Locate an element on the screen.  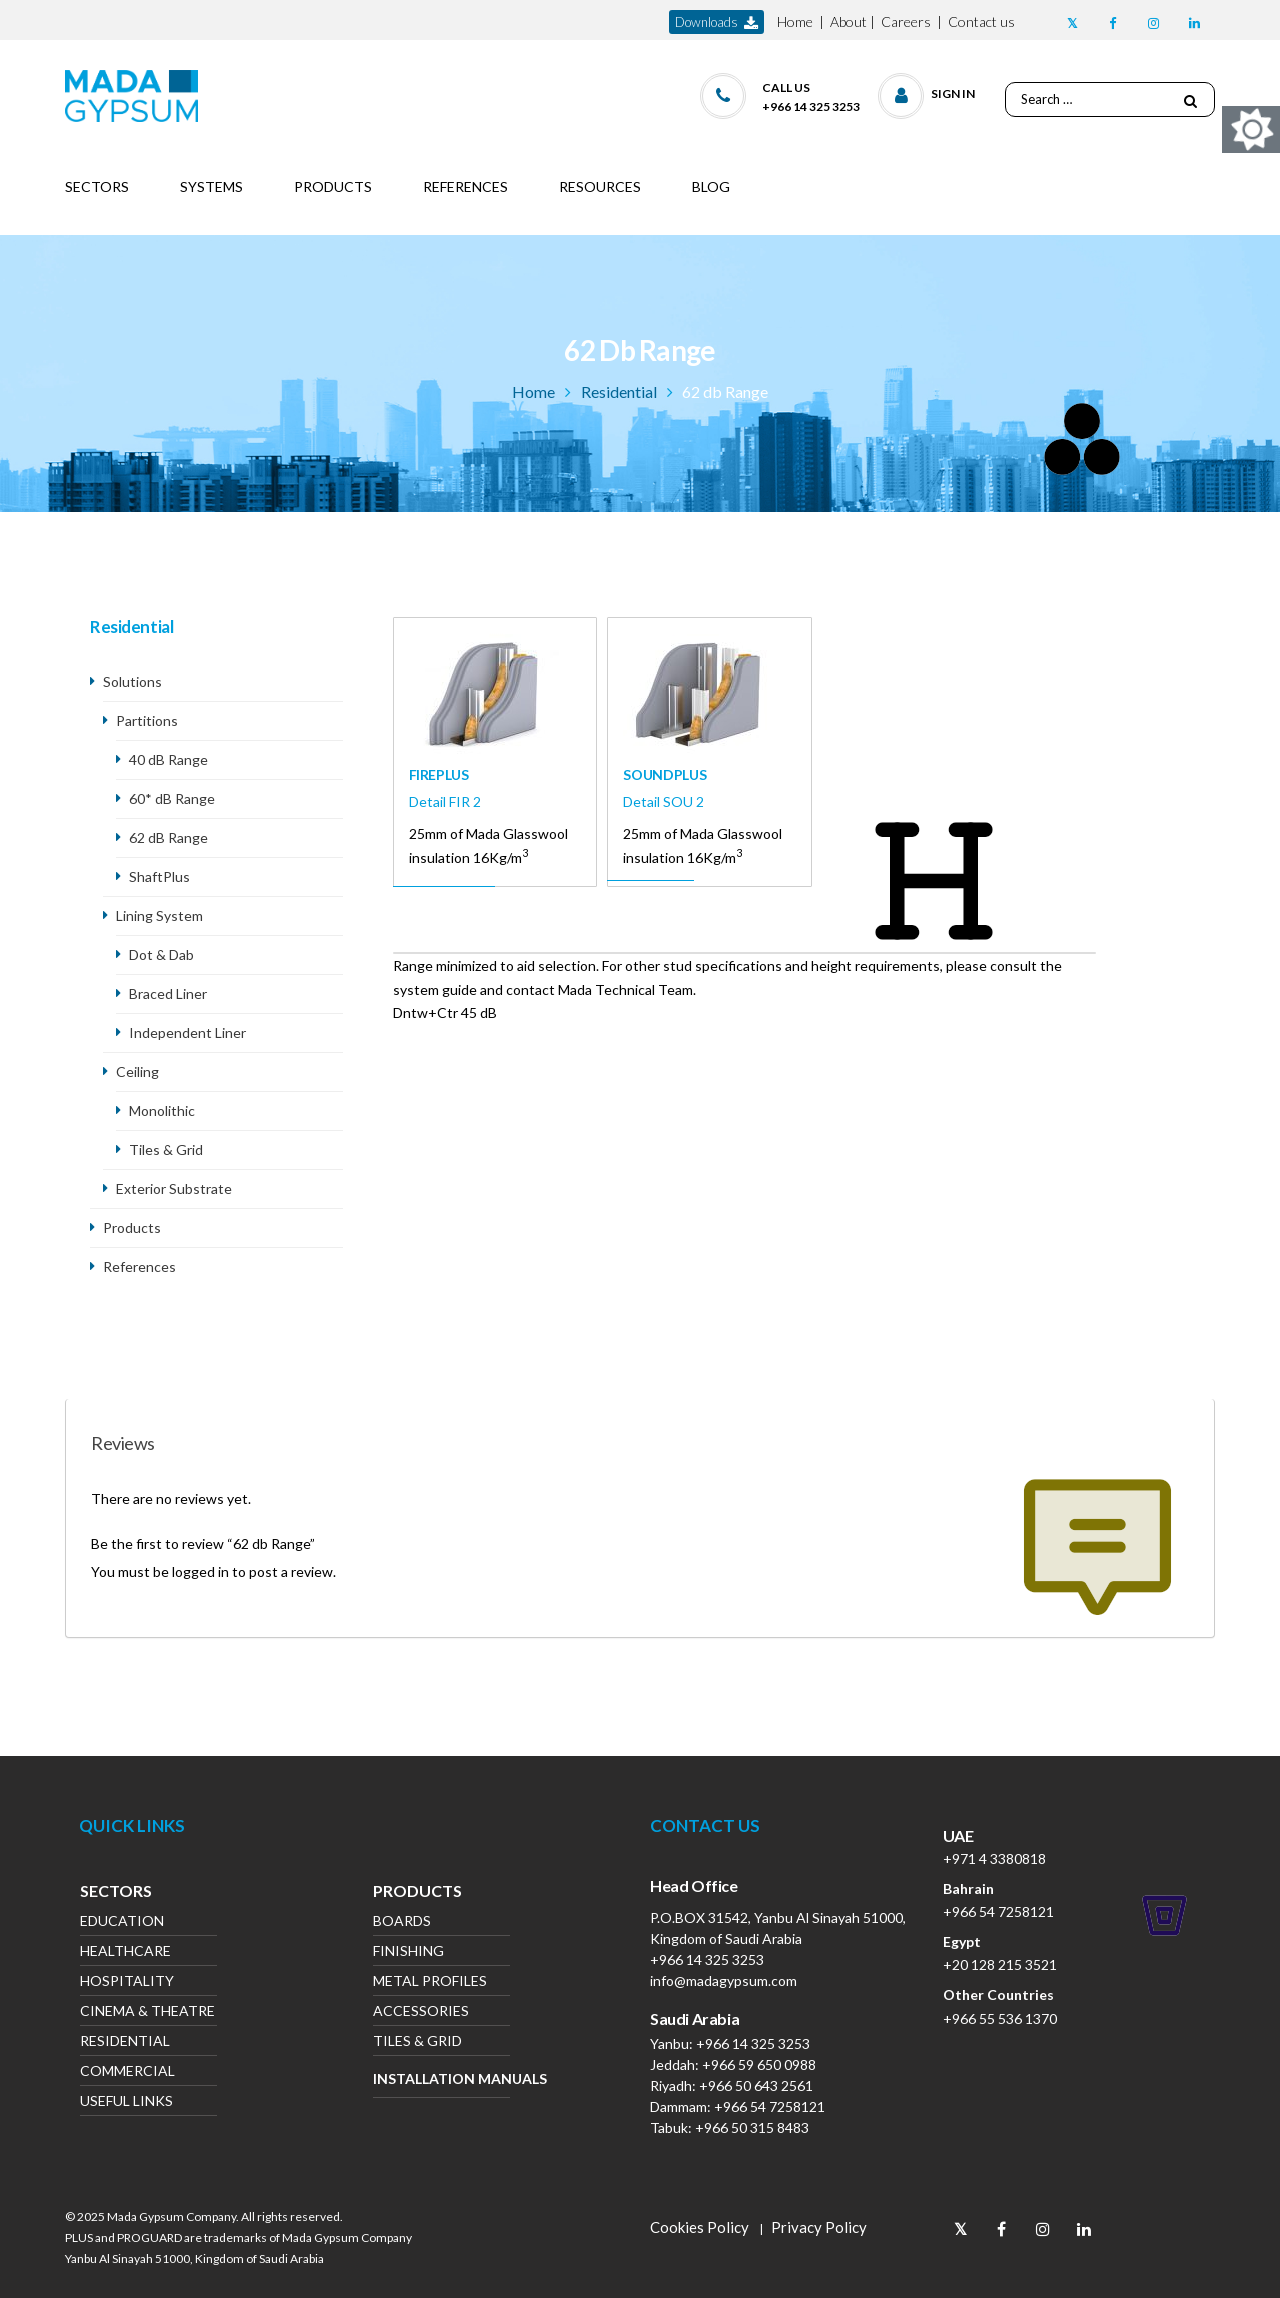
view connected accounts or integrations is located at coordinates (1082, 439).